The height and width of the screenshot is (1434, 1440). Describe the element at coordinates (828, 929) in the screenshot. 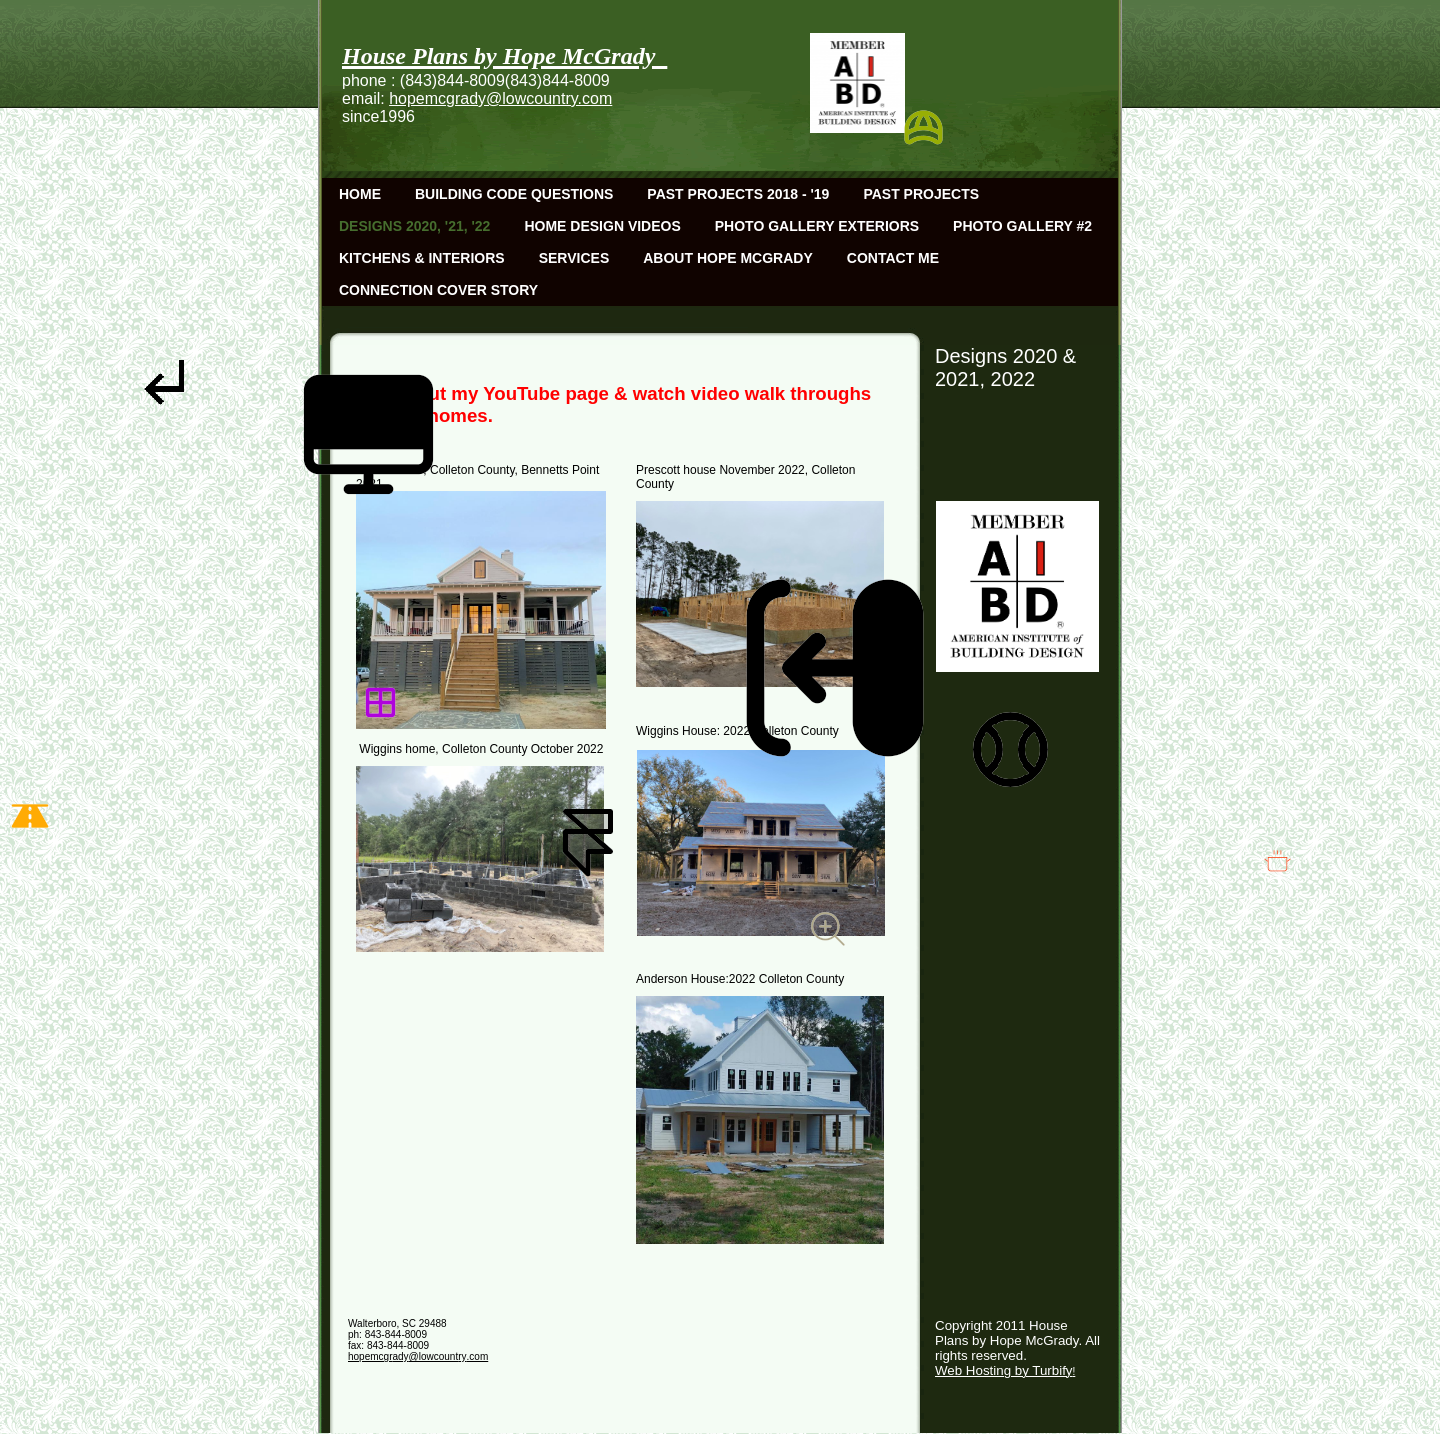

I see `zoom in on content` at that location.